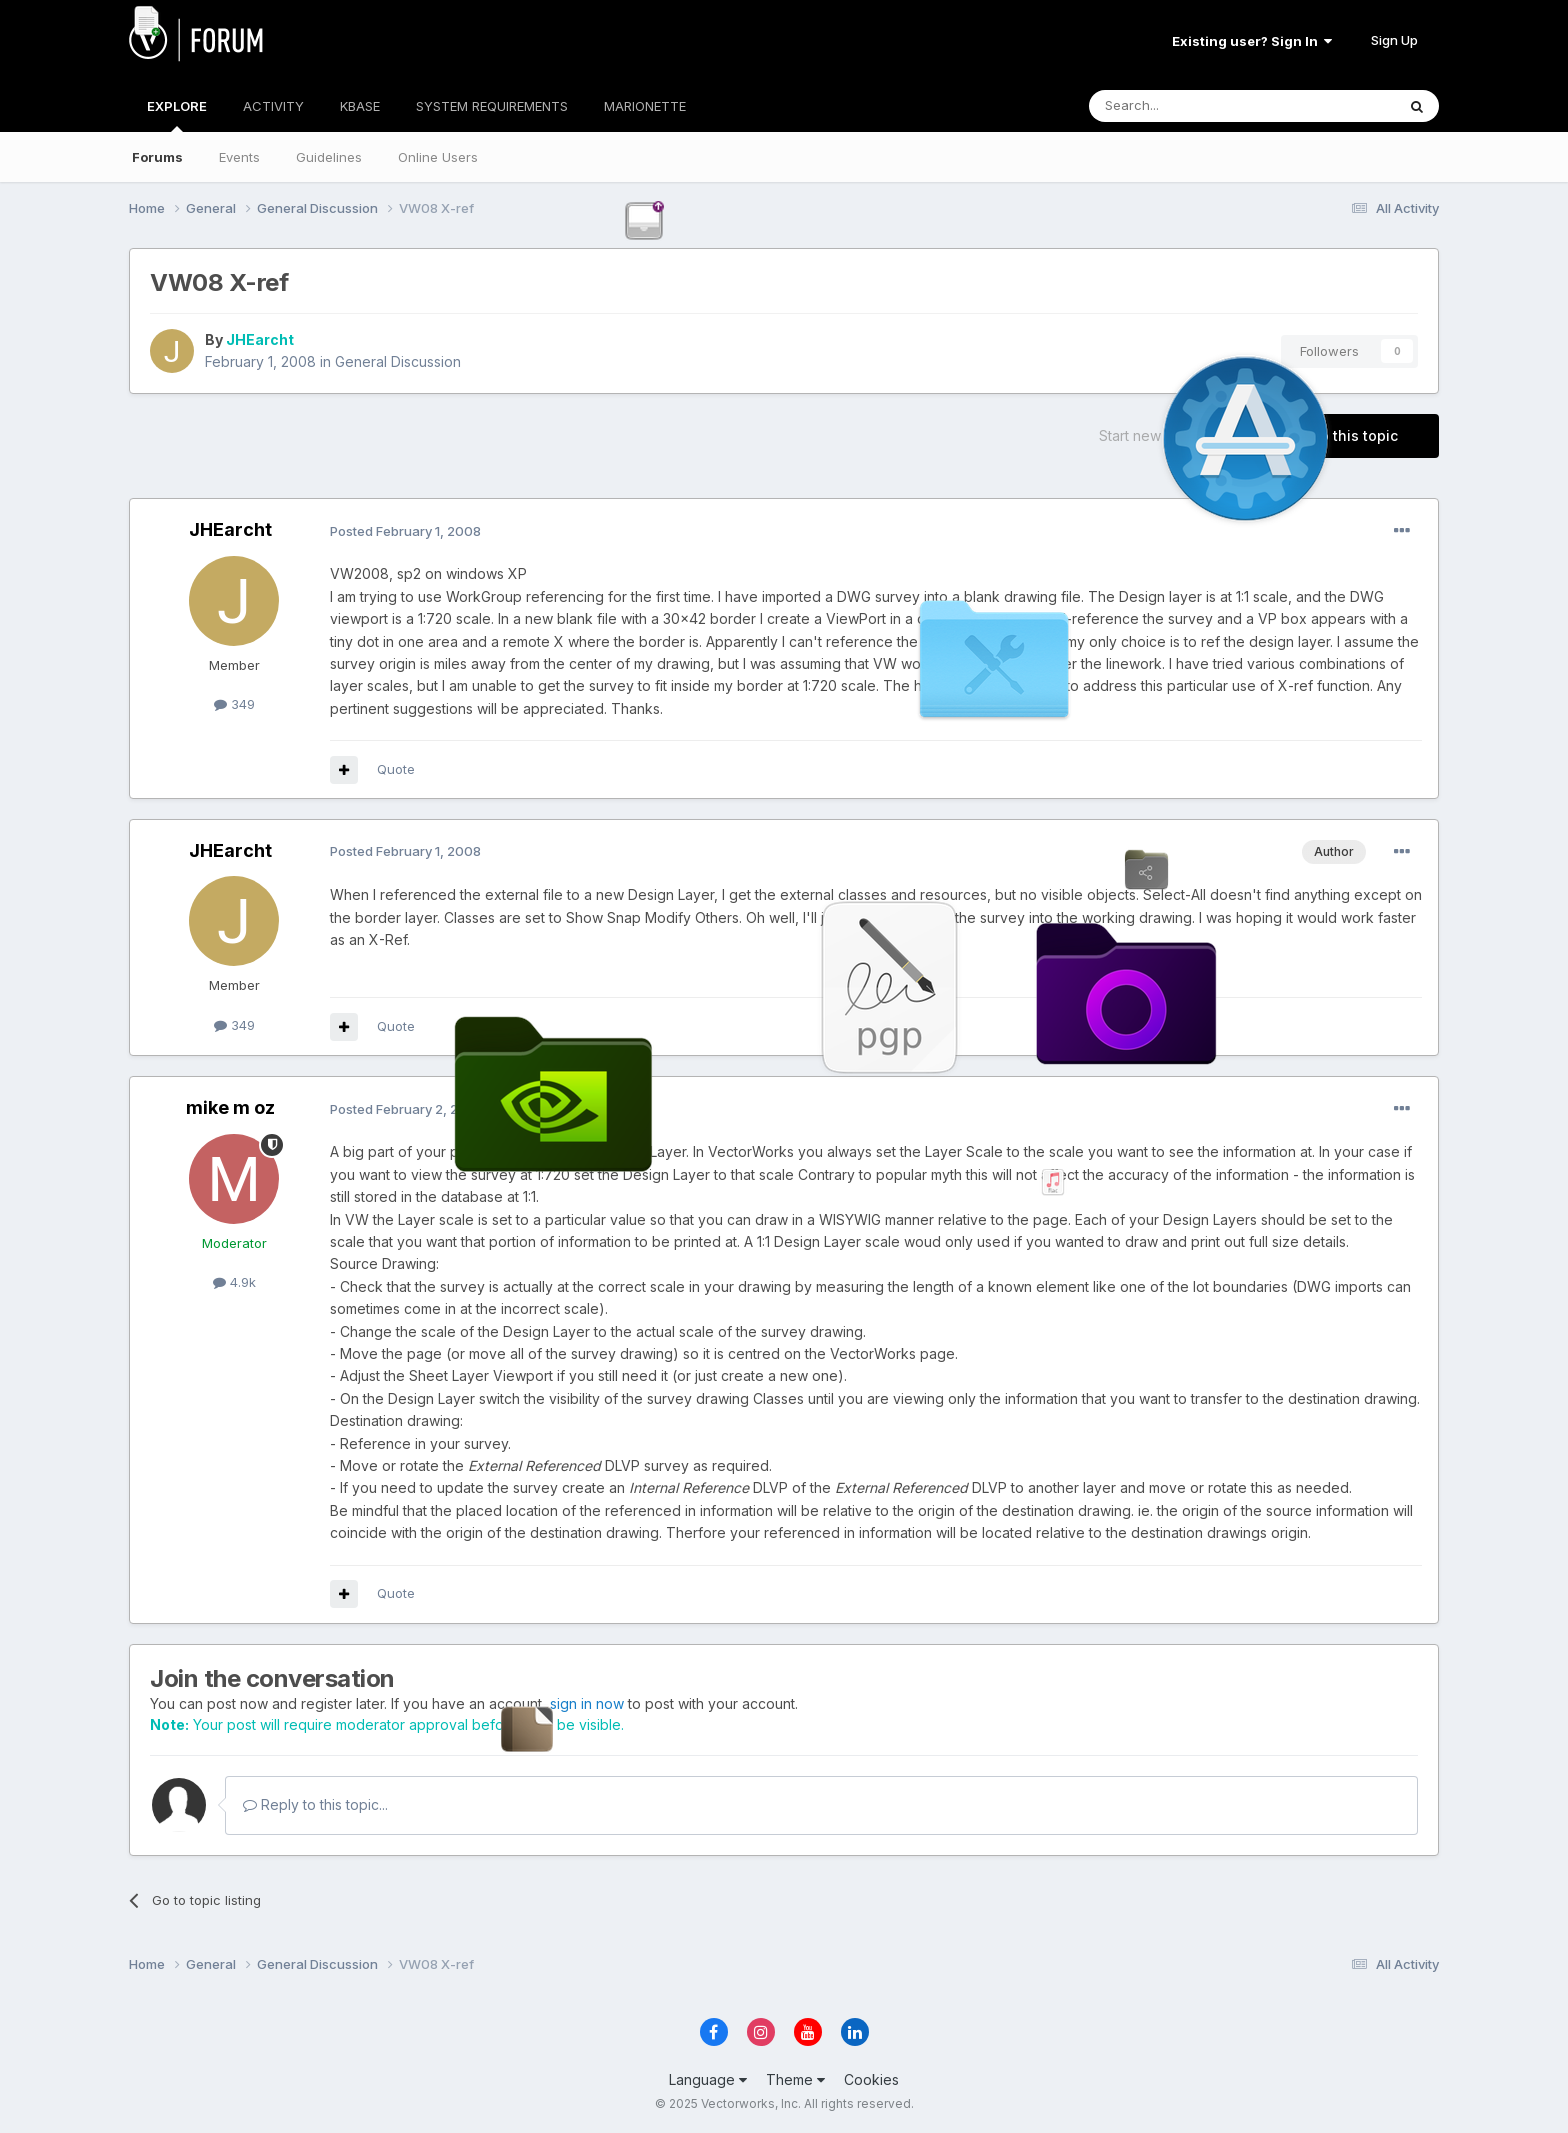 The image size is (1568, 2133). I want to click on view outgoing mail queue, so click(644, 221).